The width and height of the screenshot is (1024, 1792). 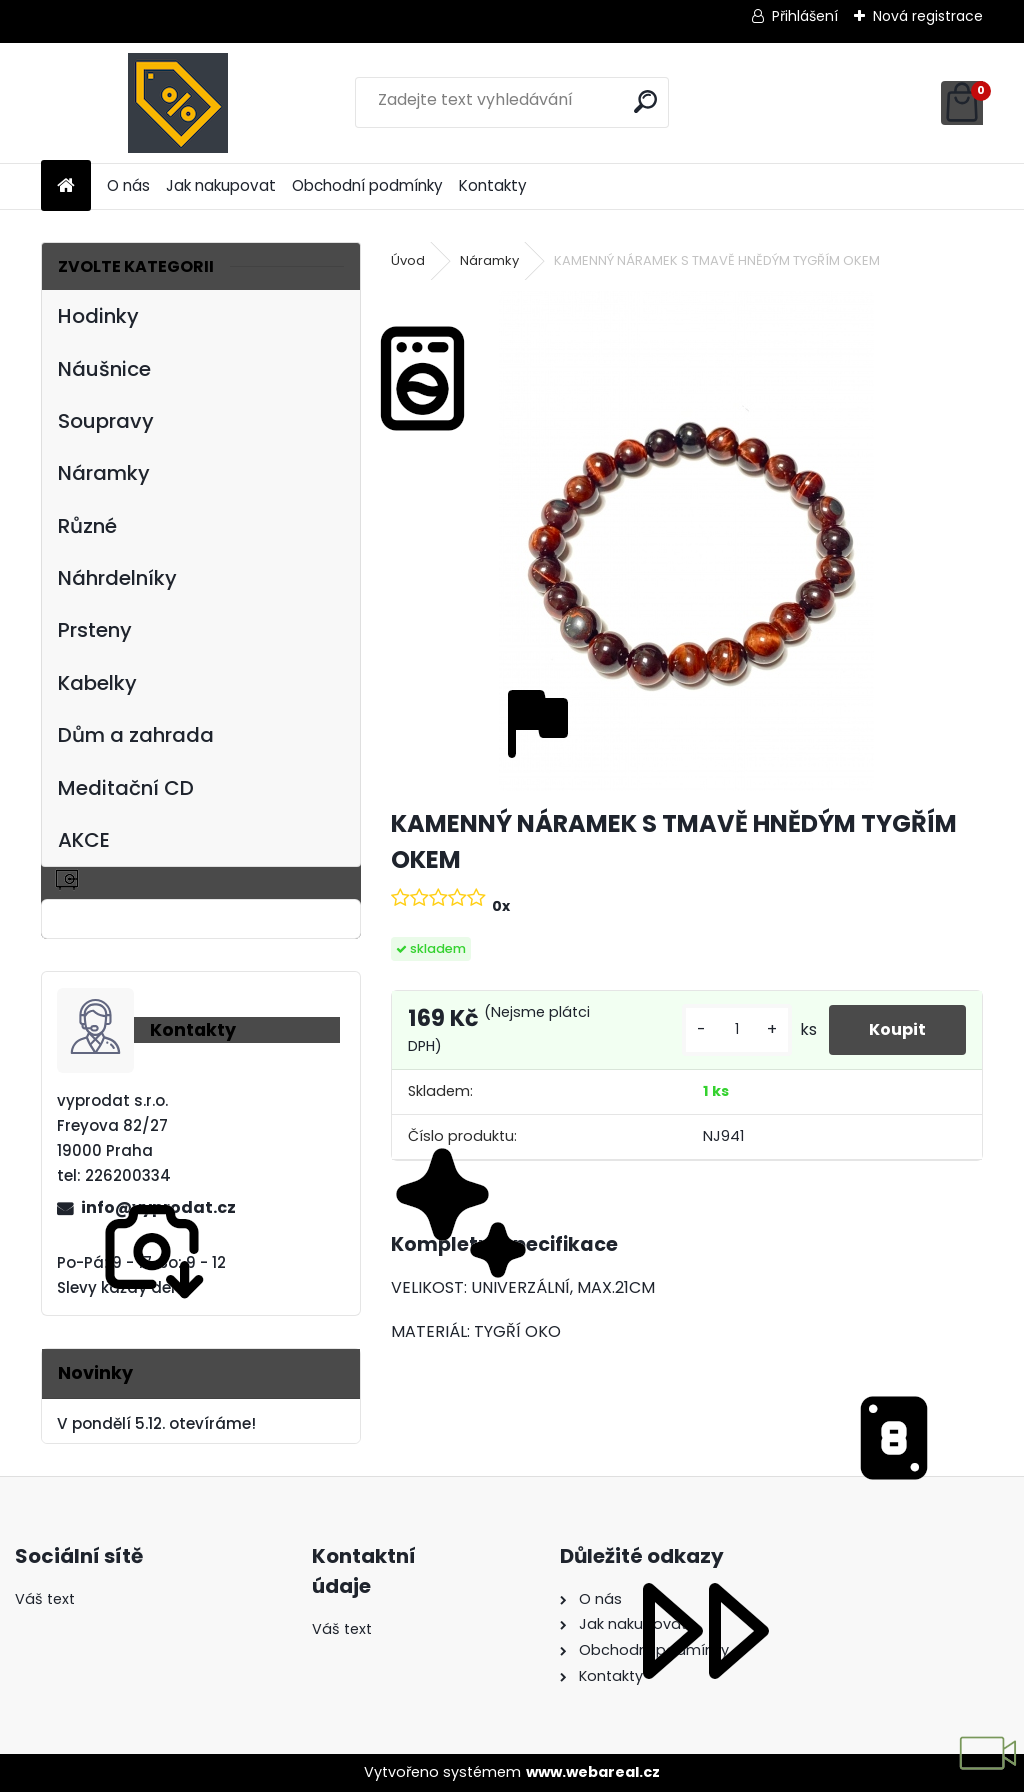 What do you see at coordinates (536, 722) in the screenshot?
I see `flag or bookmark this item` at bounding box center [536, 722].